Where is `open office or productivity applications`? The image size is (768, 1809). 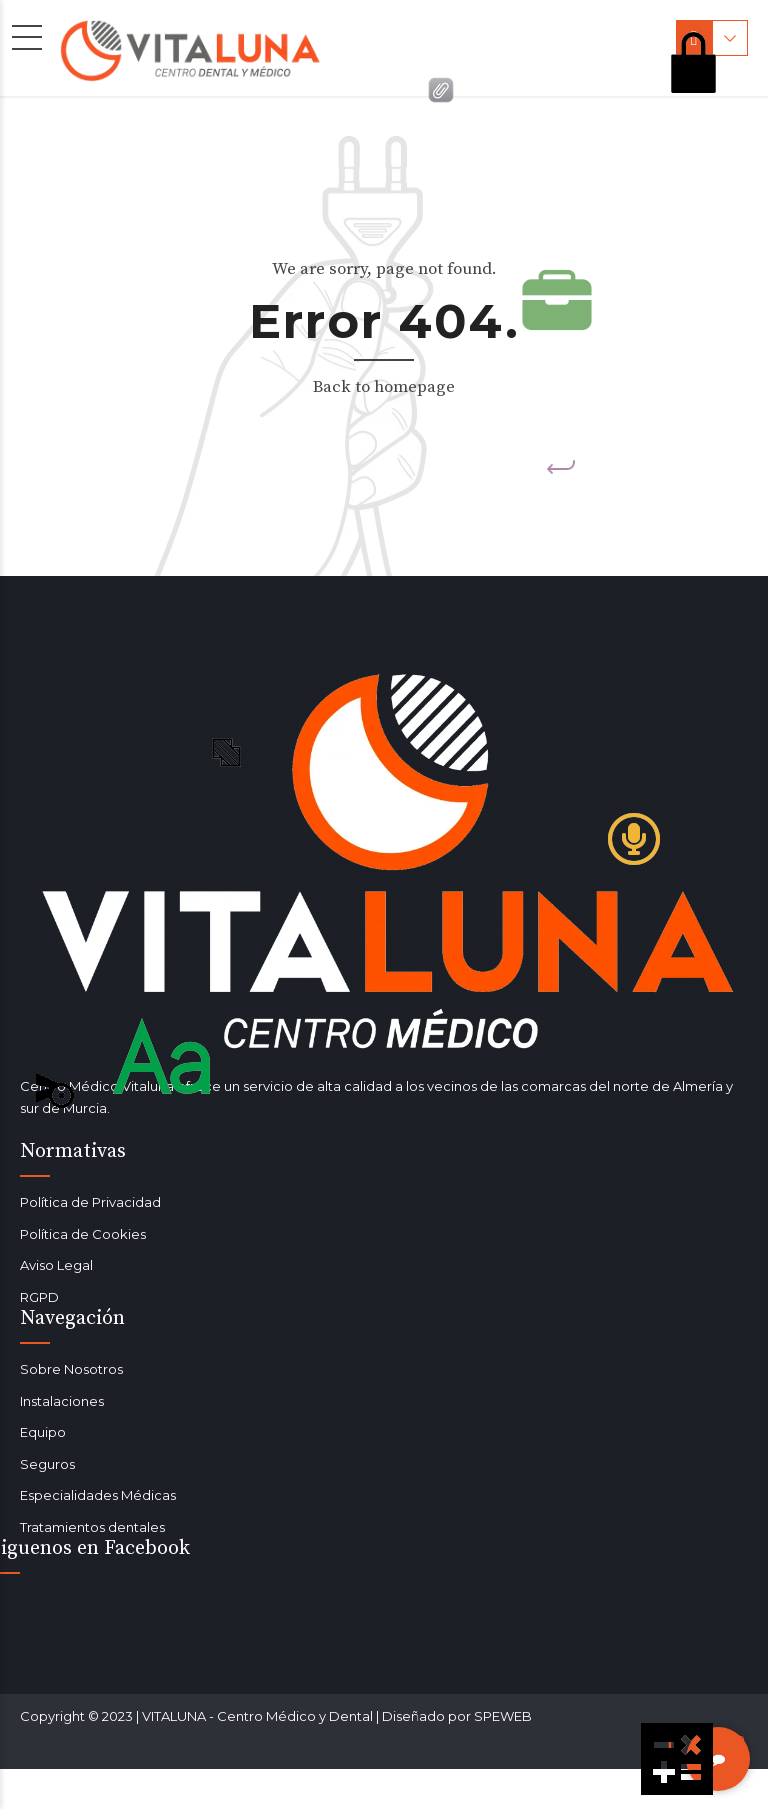
open office or productivity applications is located at coordinates (441, 90).